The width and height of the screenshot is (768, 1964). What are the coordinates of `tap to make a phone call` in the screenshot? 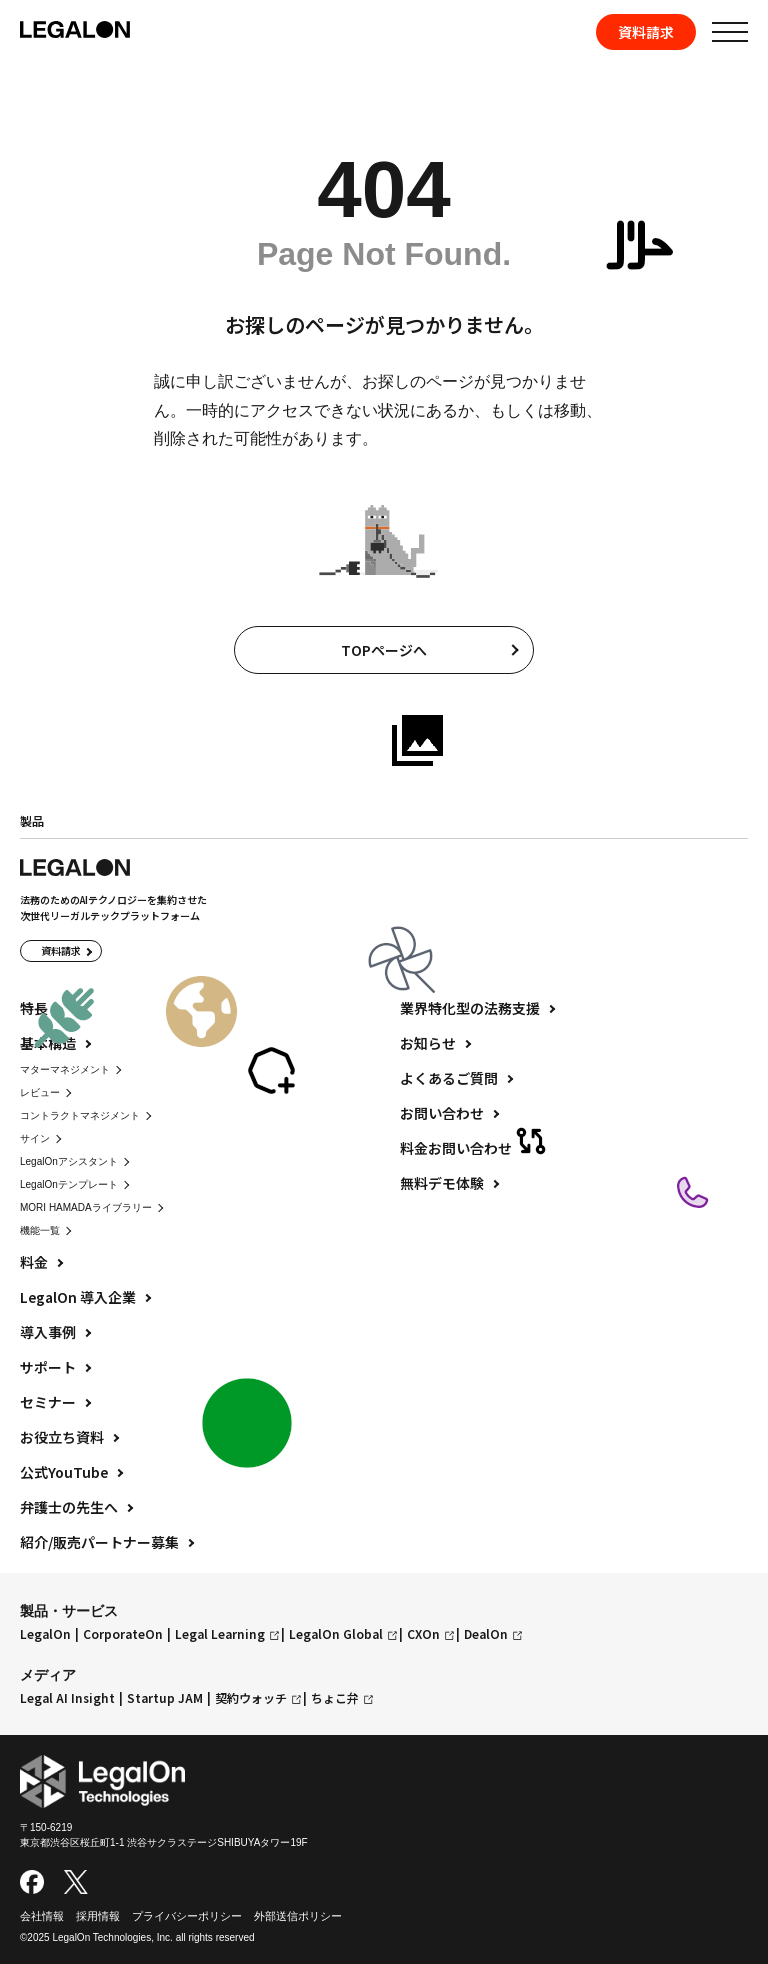 It's located at (692, 1193).